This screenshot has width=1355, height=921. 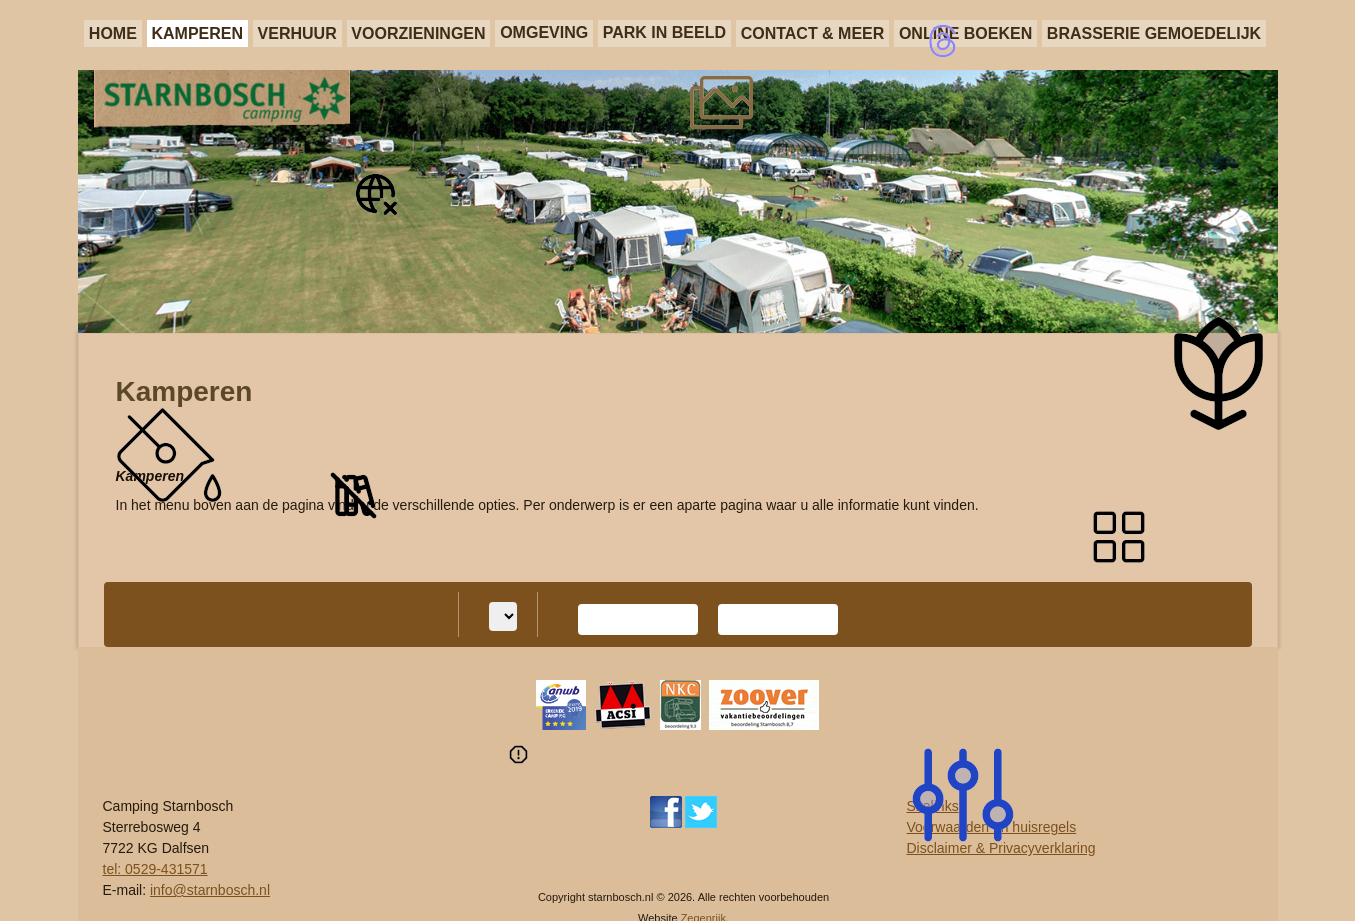 I want to click on fill an area with a selected color, so click(x=167, y=458).